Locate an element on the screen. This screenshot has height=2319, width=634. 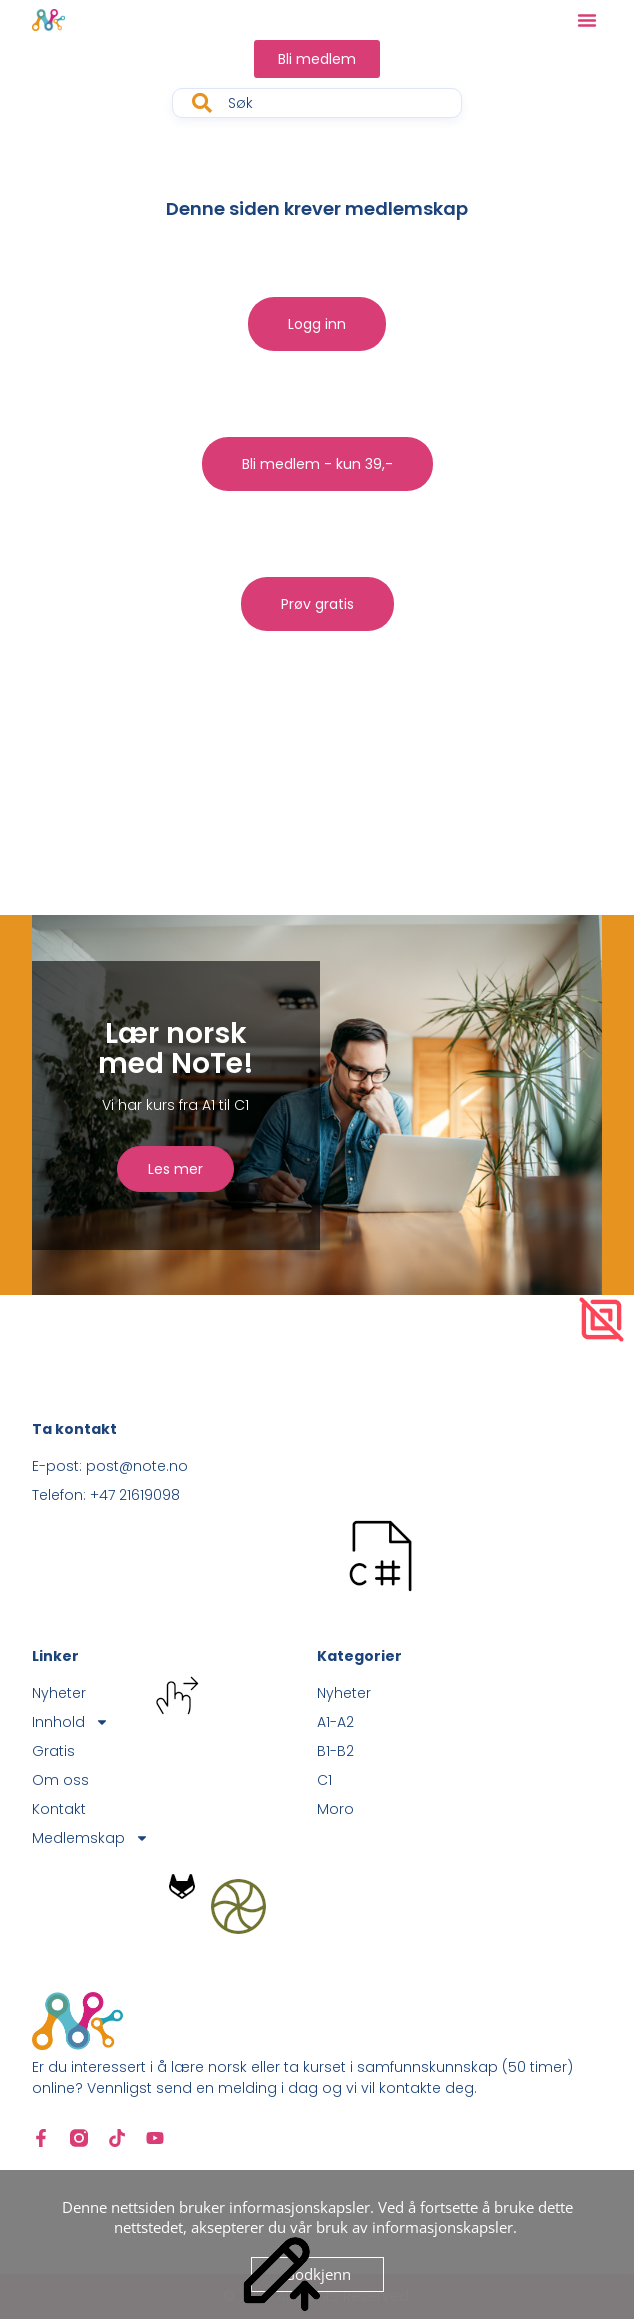
open a C# source code file is located at coordinates (382, 1556).